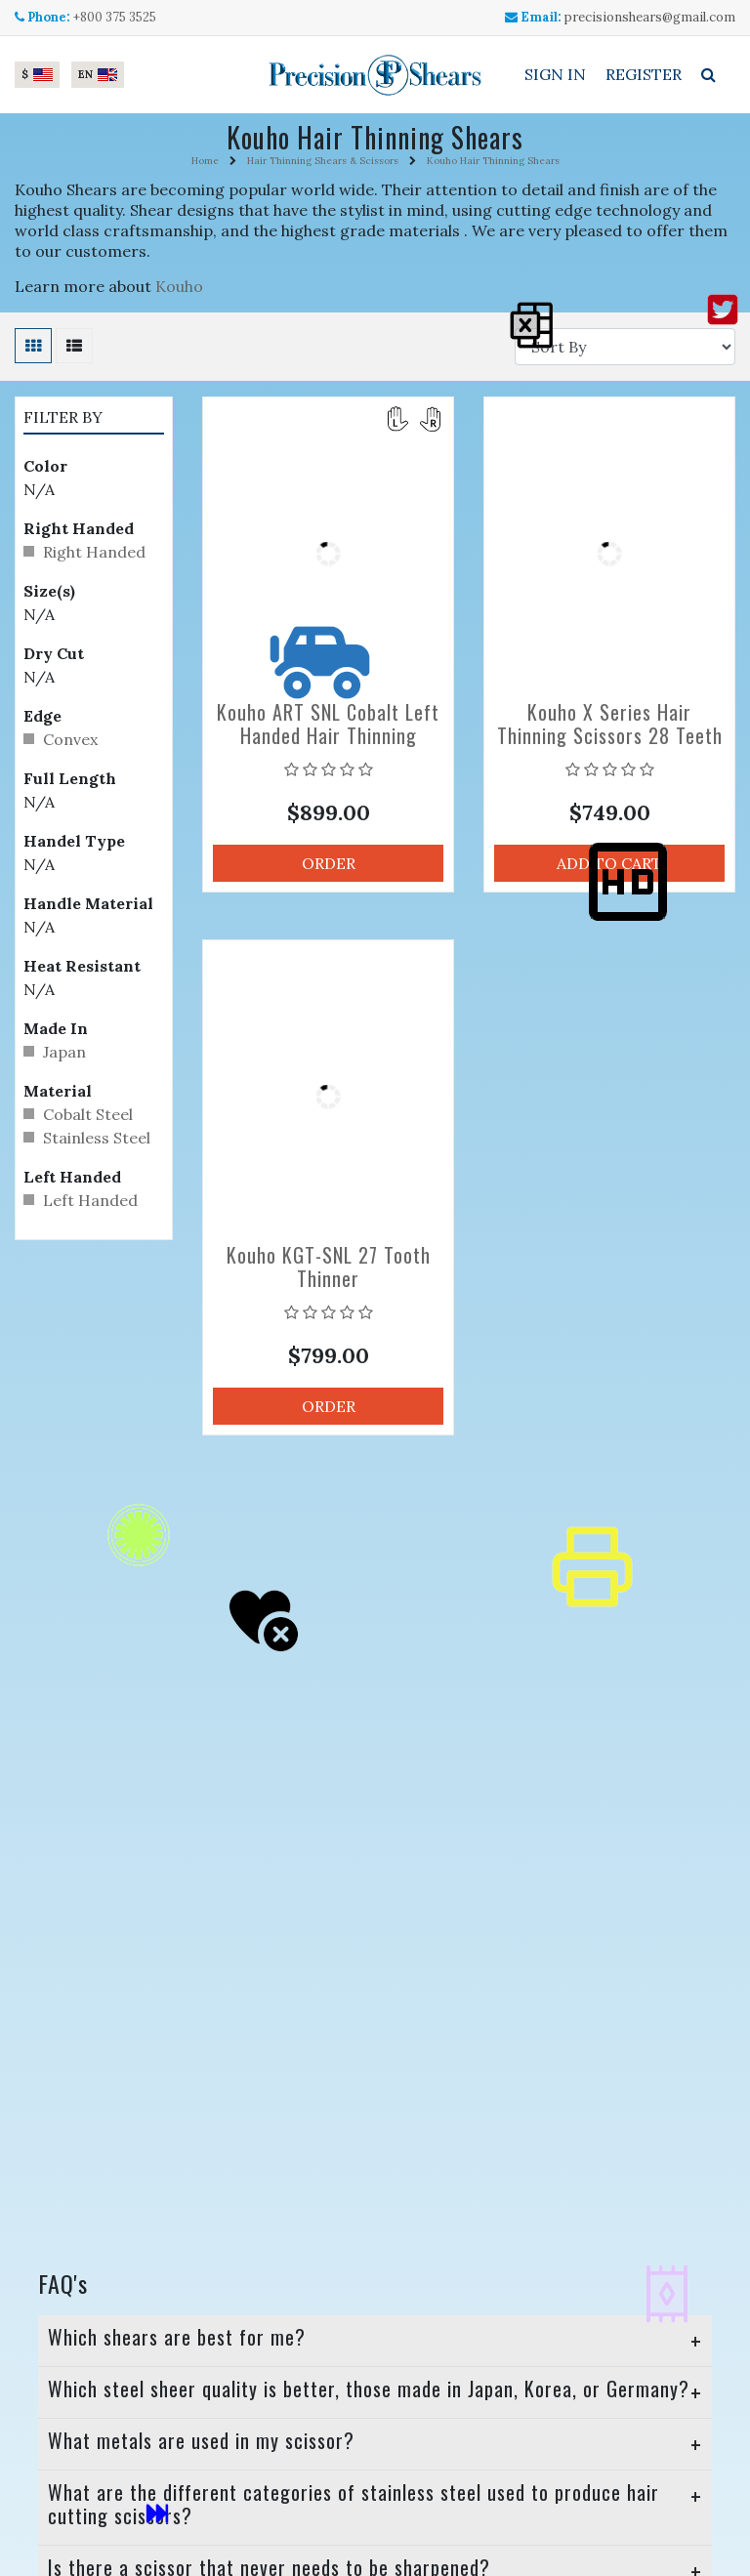 This screenshot has height=2576, width=750. What do you see at coordinates (264, 1617) in the screenshot?
I see `remove item from favorites` at bounding box center [264, 1617].